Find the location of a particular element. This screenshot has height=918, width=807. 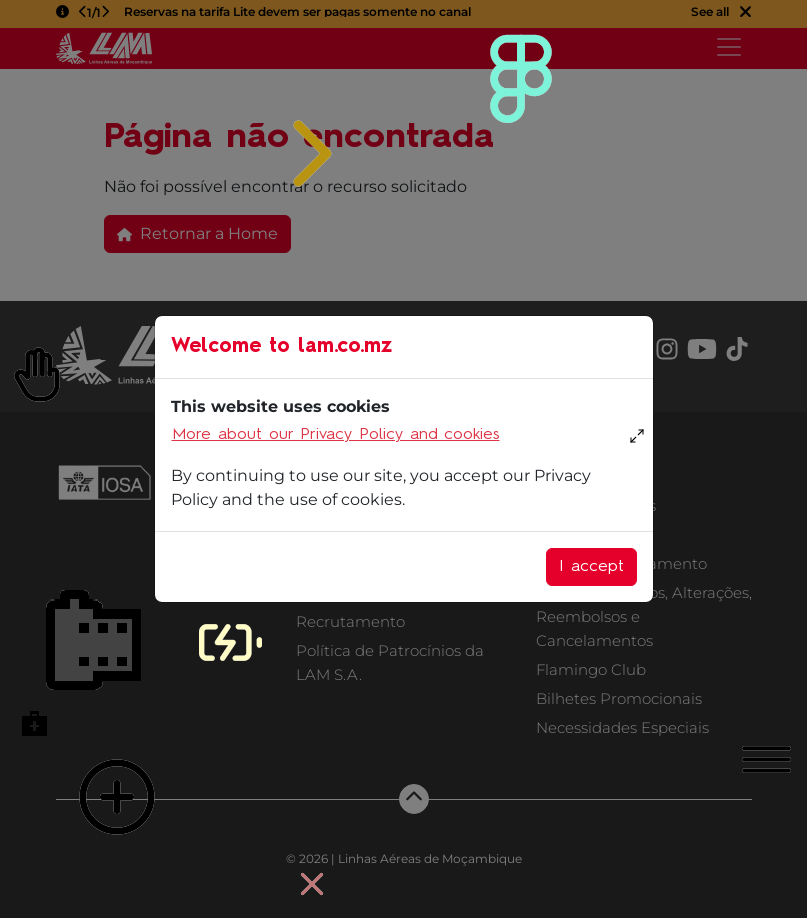

navigate to the next item or page is located at coordinates (312, 153).